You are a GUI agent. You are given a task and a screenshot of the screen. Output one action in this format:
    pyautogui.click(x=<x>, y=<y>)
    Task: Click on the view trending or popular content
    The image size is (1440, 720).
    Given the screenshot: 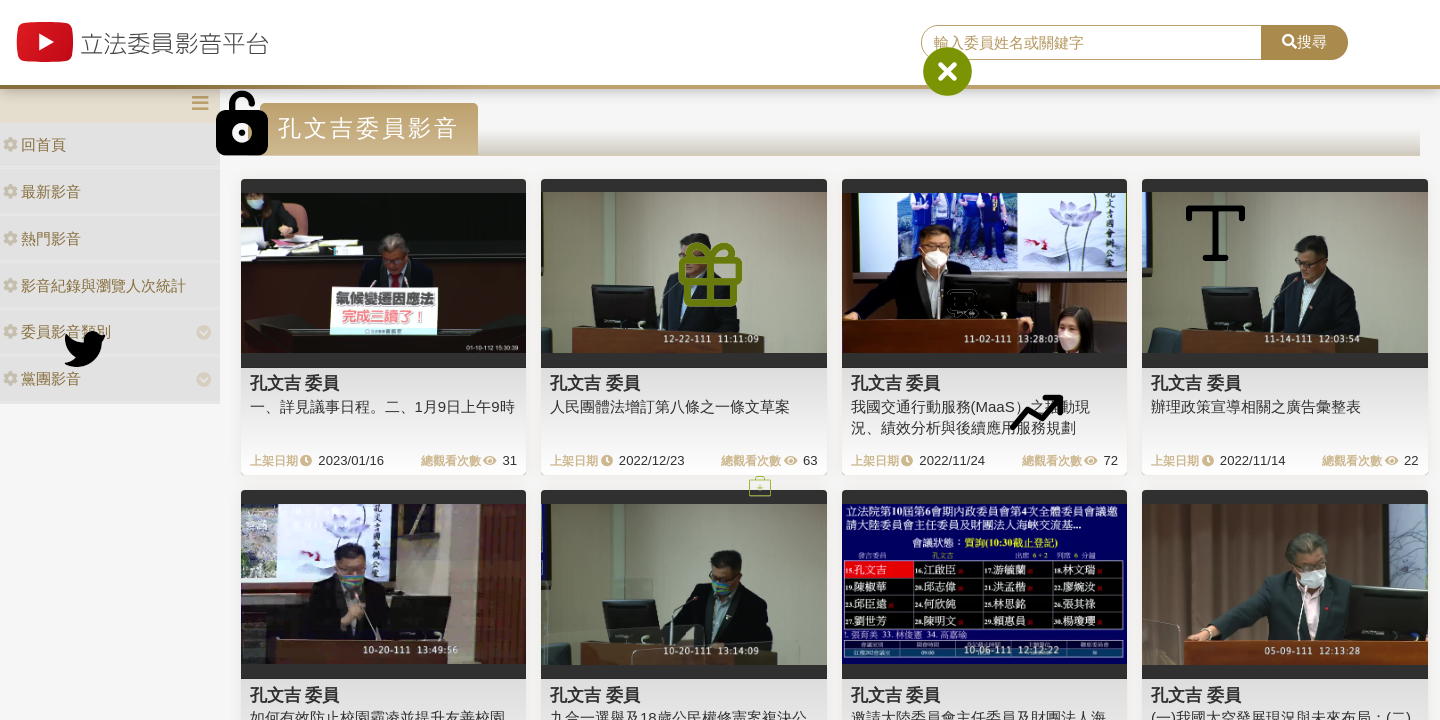 What is the action you would take?
    pyautogui.click(x=1036, y=412)
    